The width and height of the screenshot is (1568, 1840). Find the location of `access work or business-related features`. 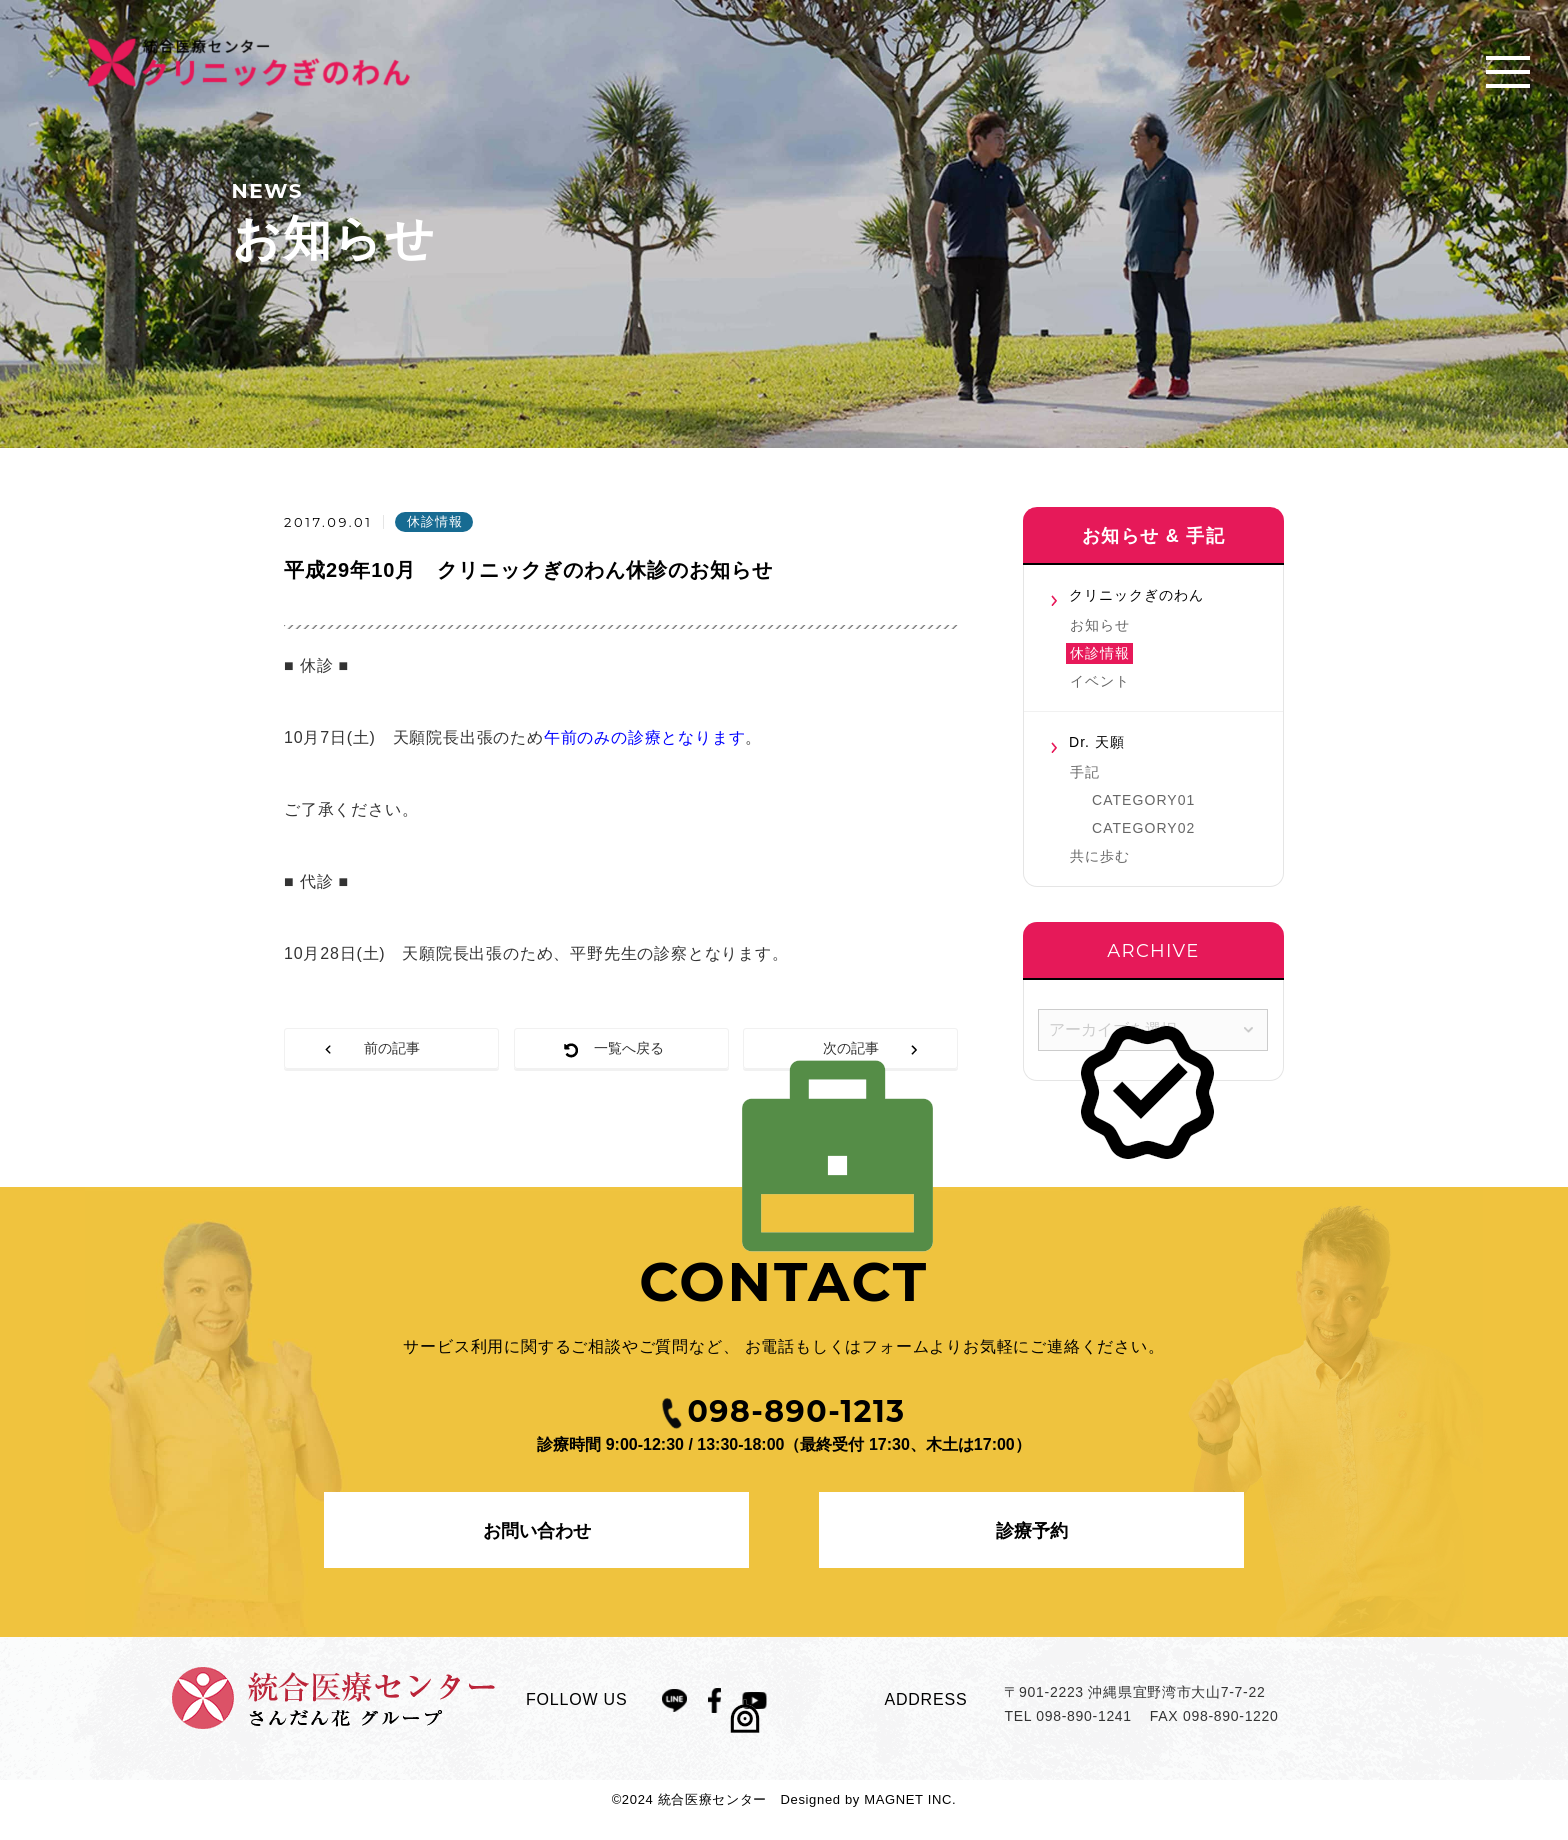

access work or business-related features is located at coordinates (837, 1165).